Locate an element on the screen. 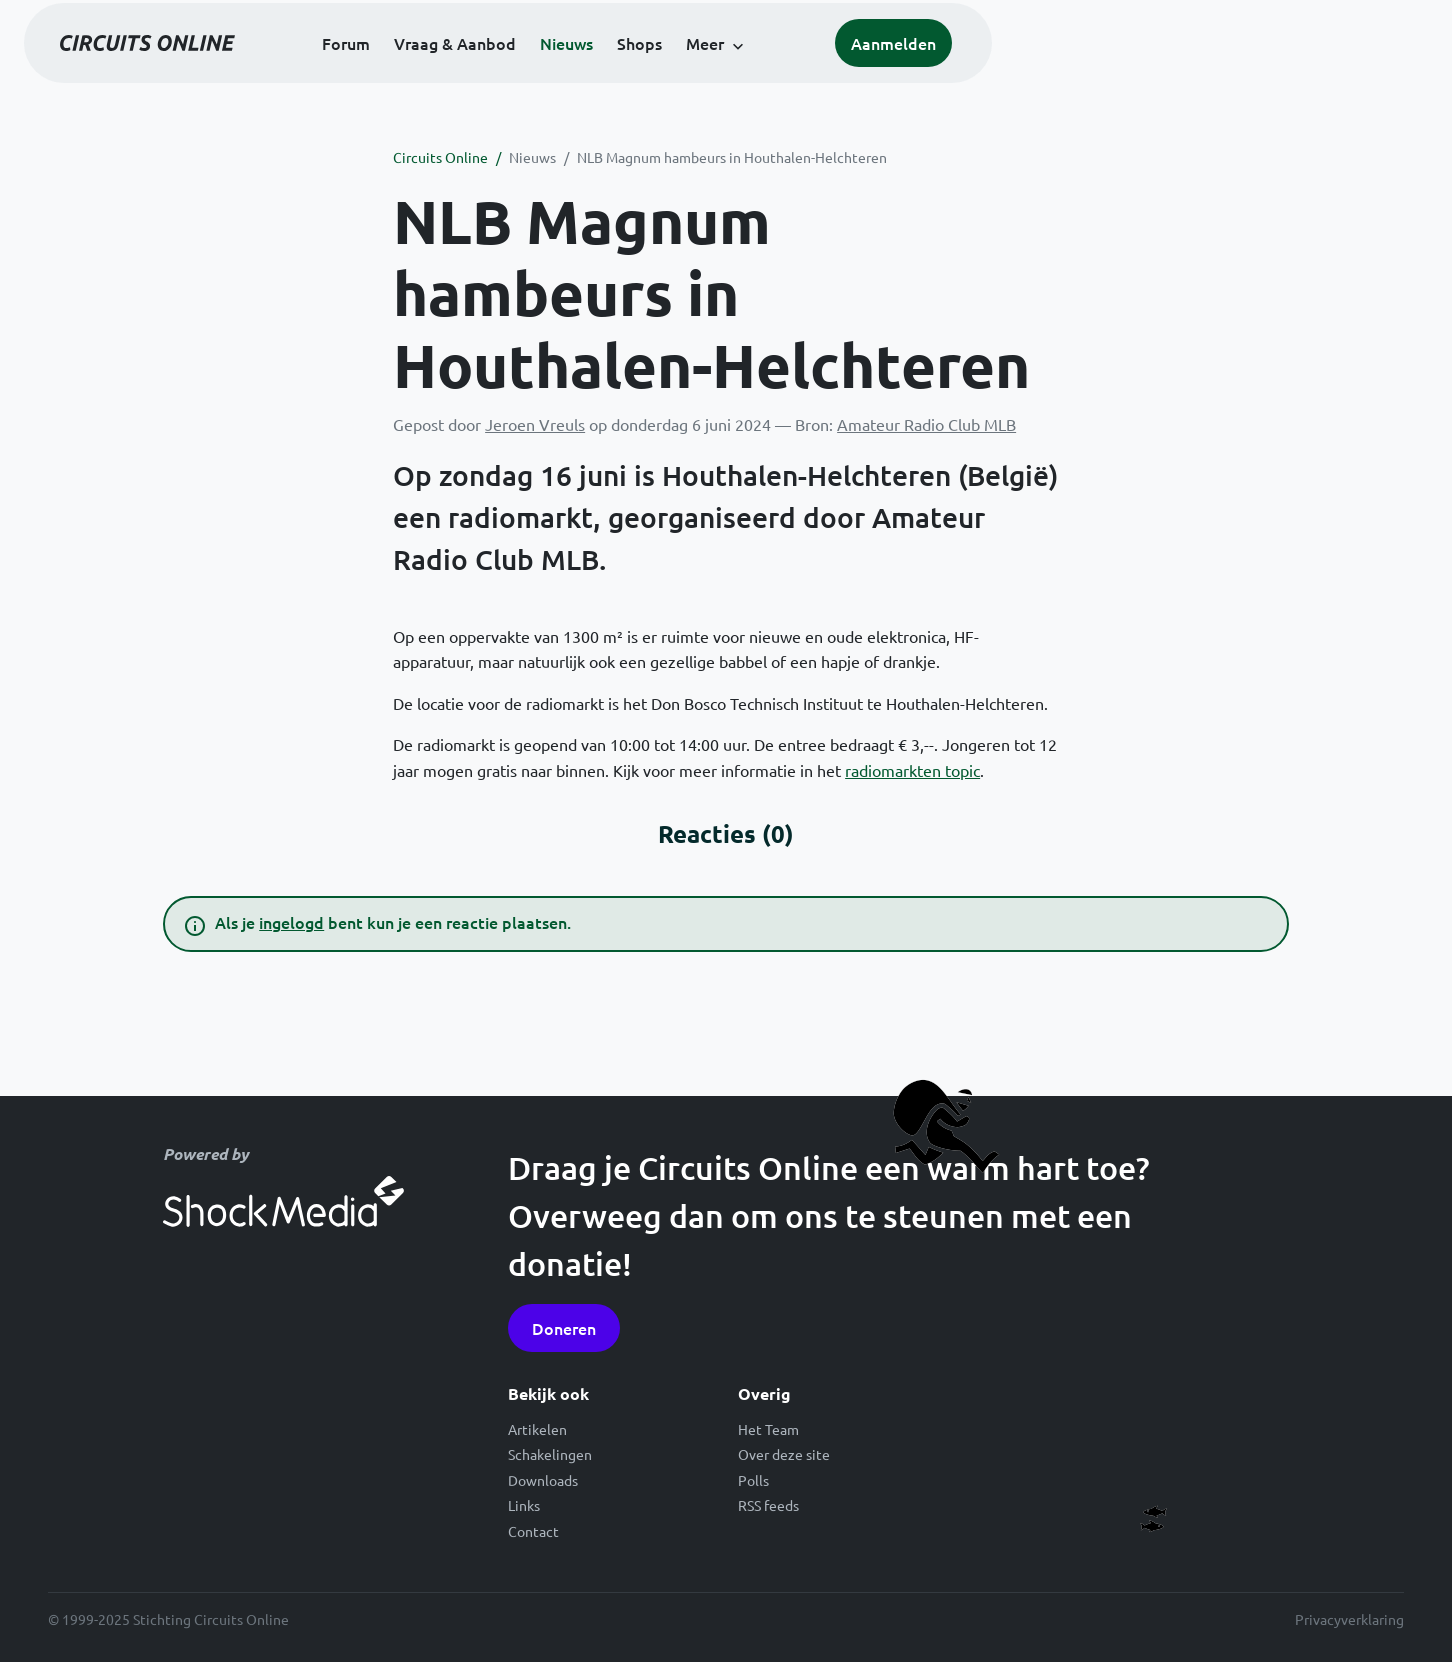  indicates a thief or robbery event in a game is located at coordinates (946, 1126).